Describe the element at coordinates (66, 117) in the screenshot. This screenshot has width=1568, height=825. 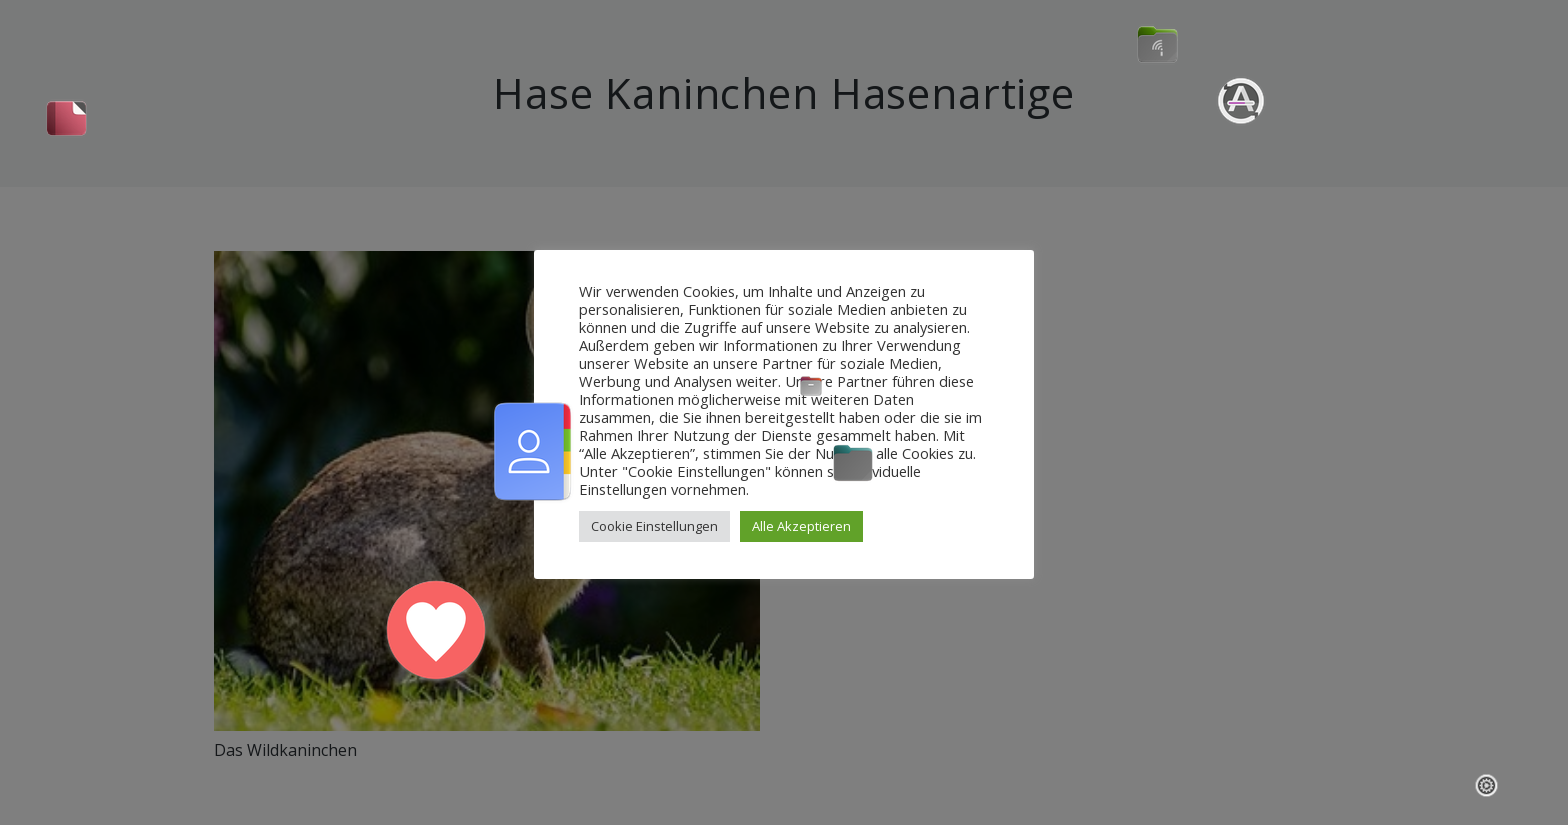
I see `change desktop wallpaper settings` at that location.